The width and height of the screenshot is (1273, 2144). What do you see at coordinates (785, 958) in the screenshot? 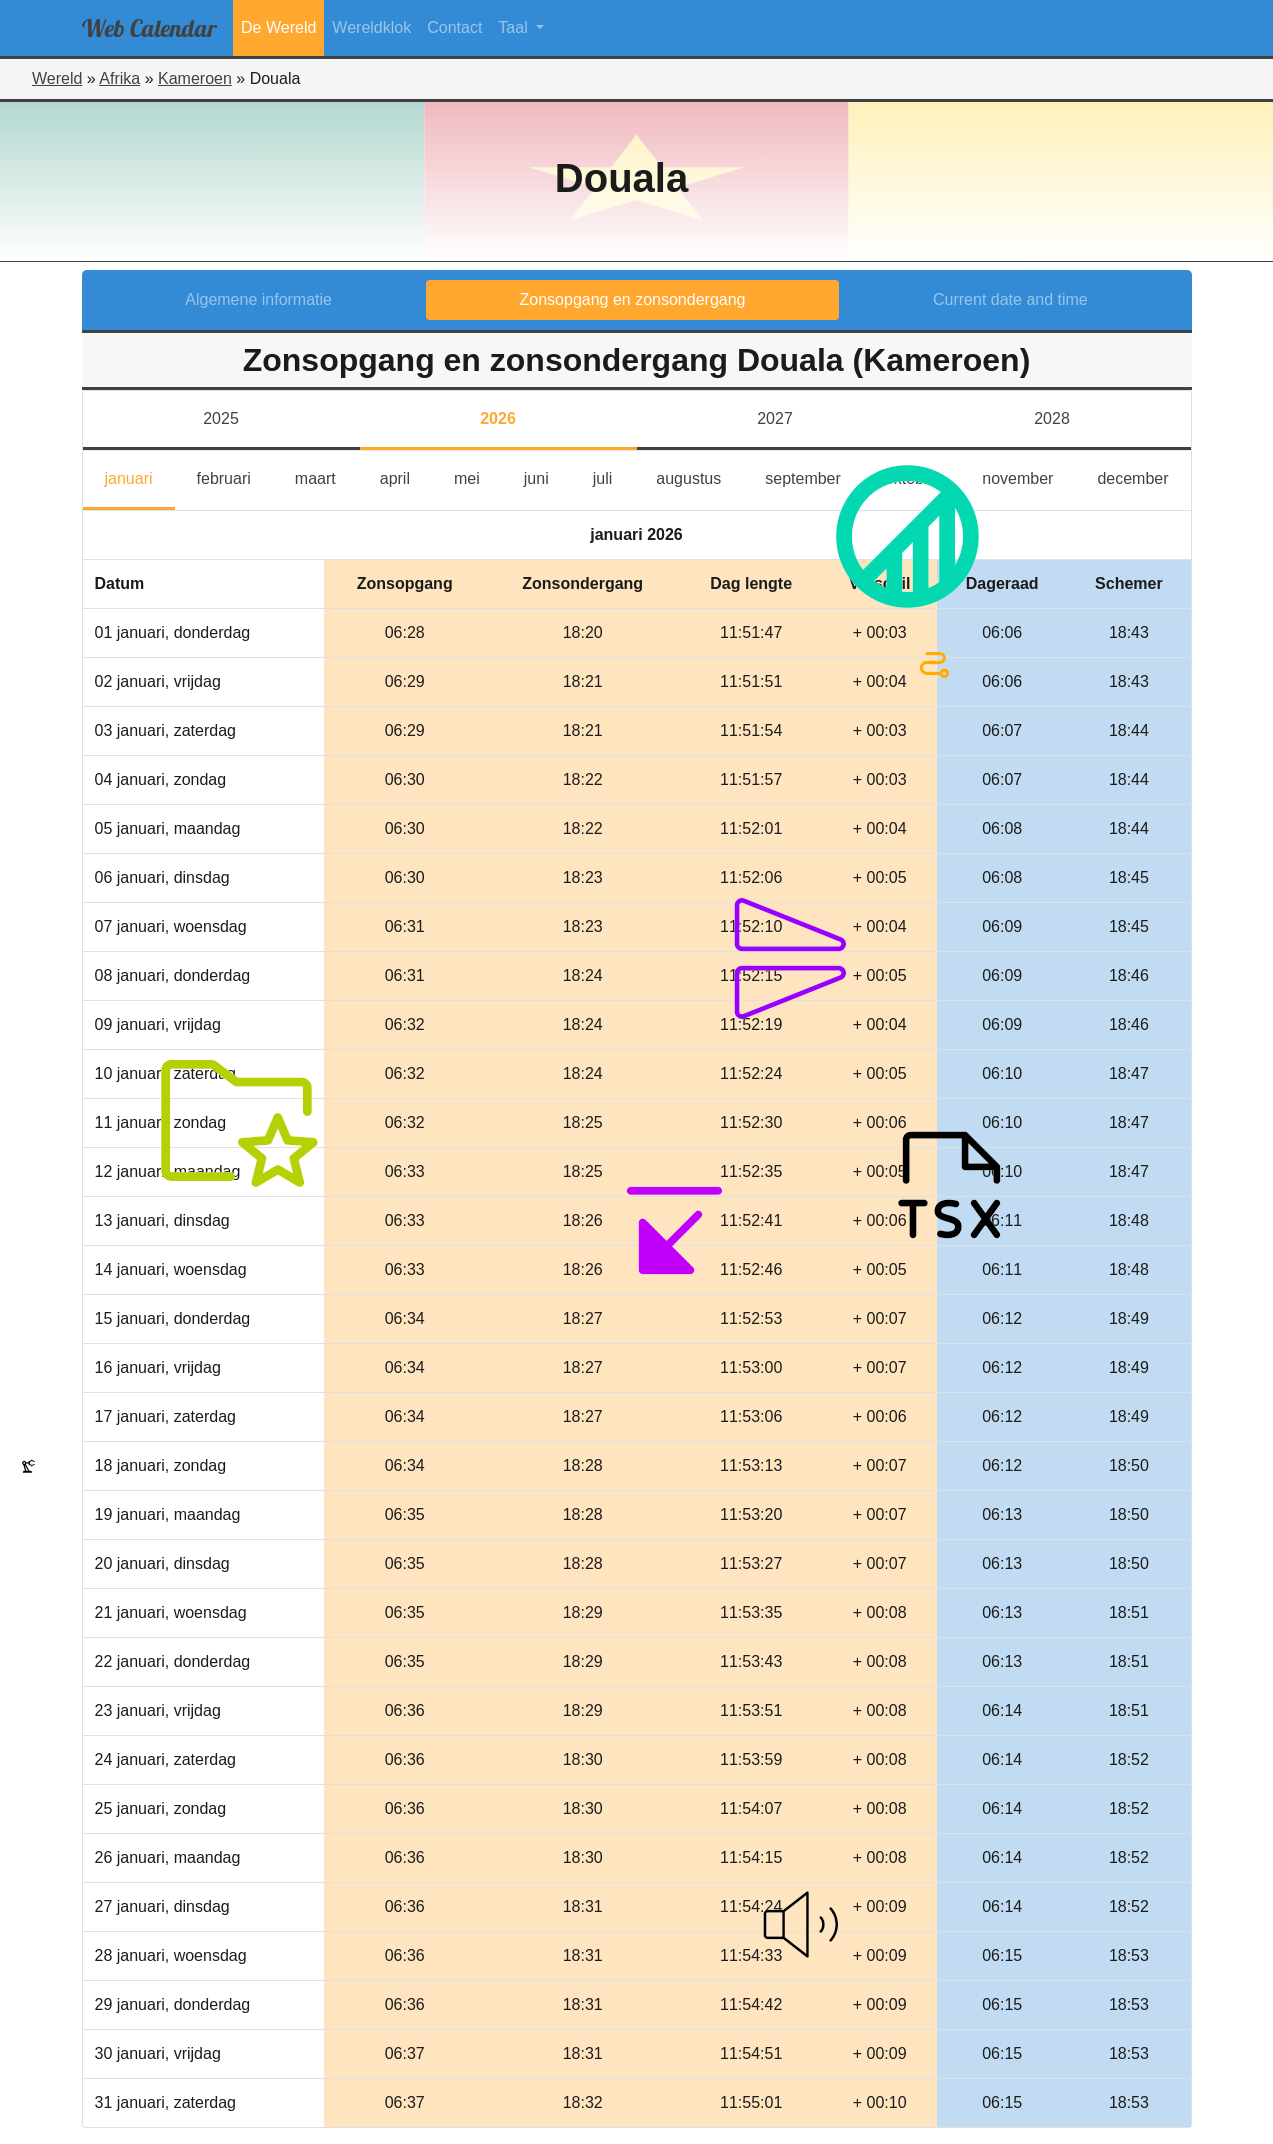
I see `flip image or object vertically` at bounding box center [785, 958].